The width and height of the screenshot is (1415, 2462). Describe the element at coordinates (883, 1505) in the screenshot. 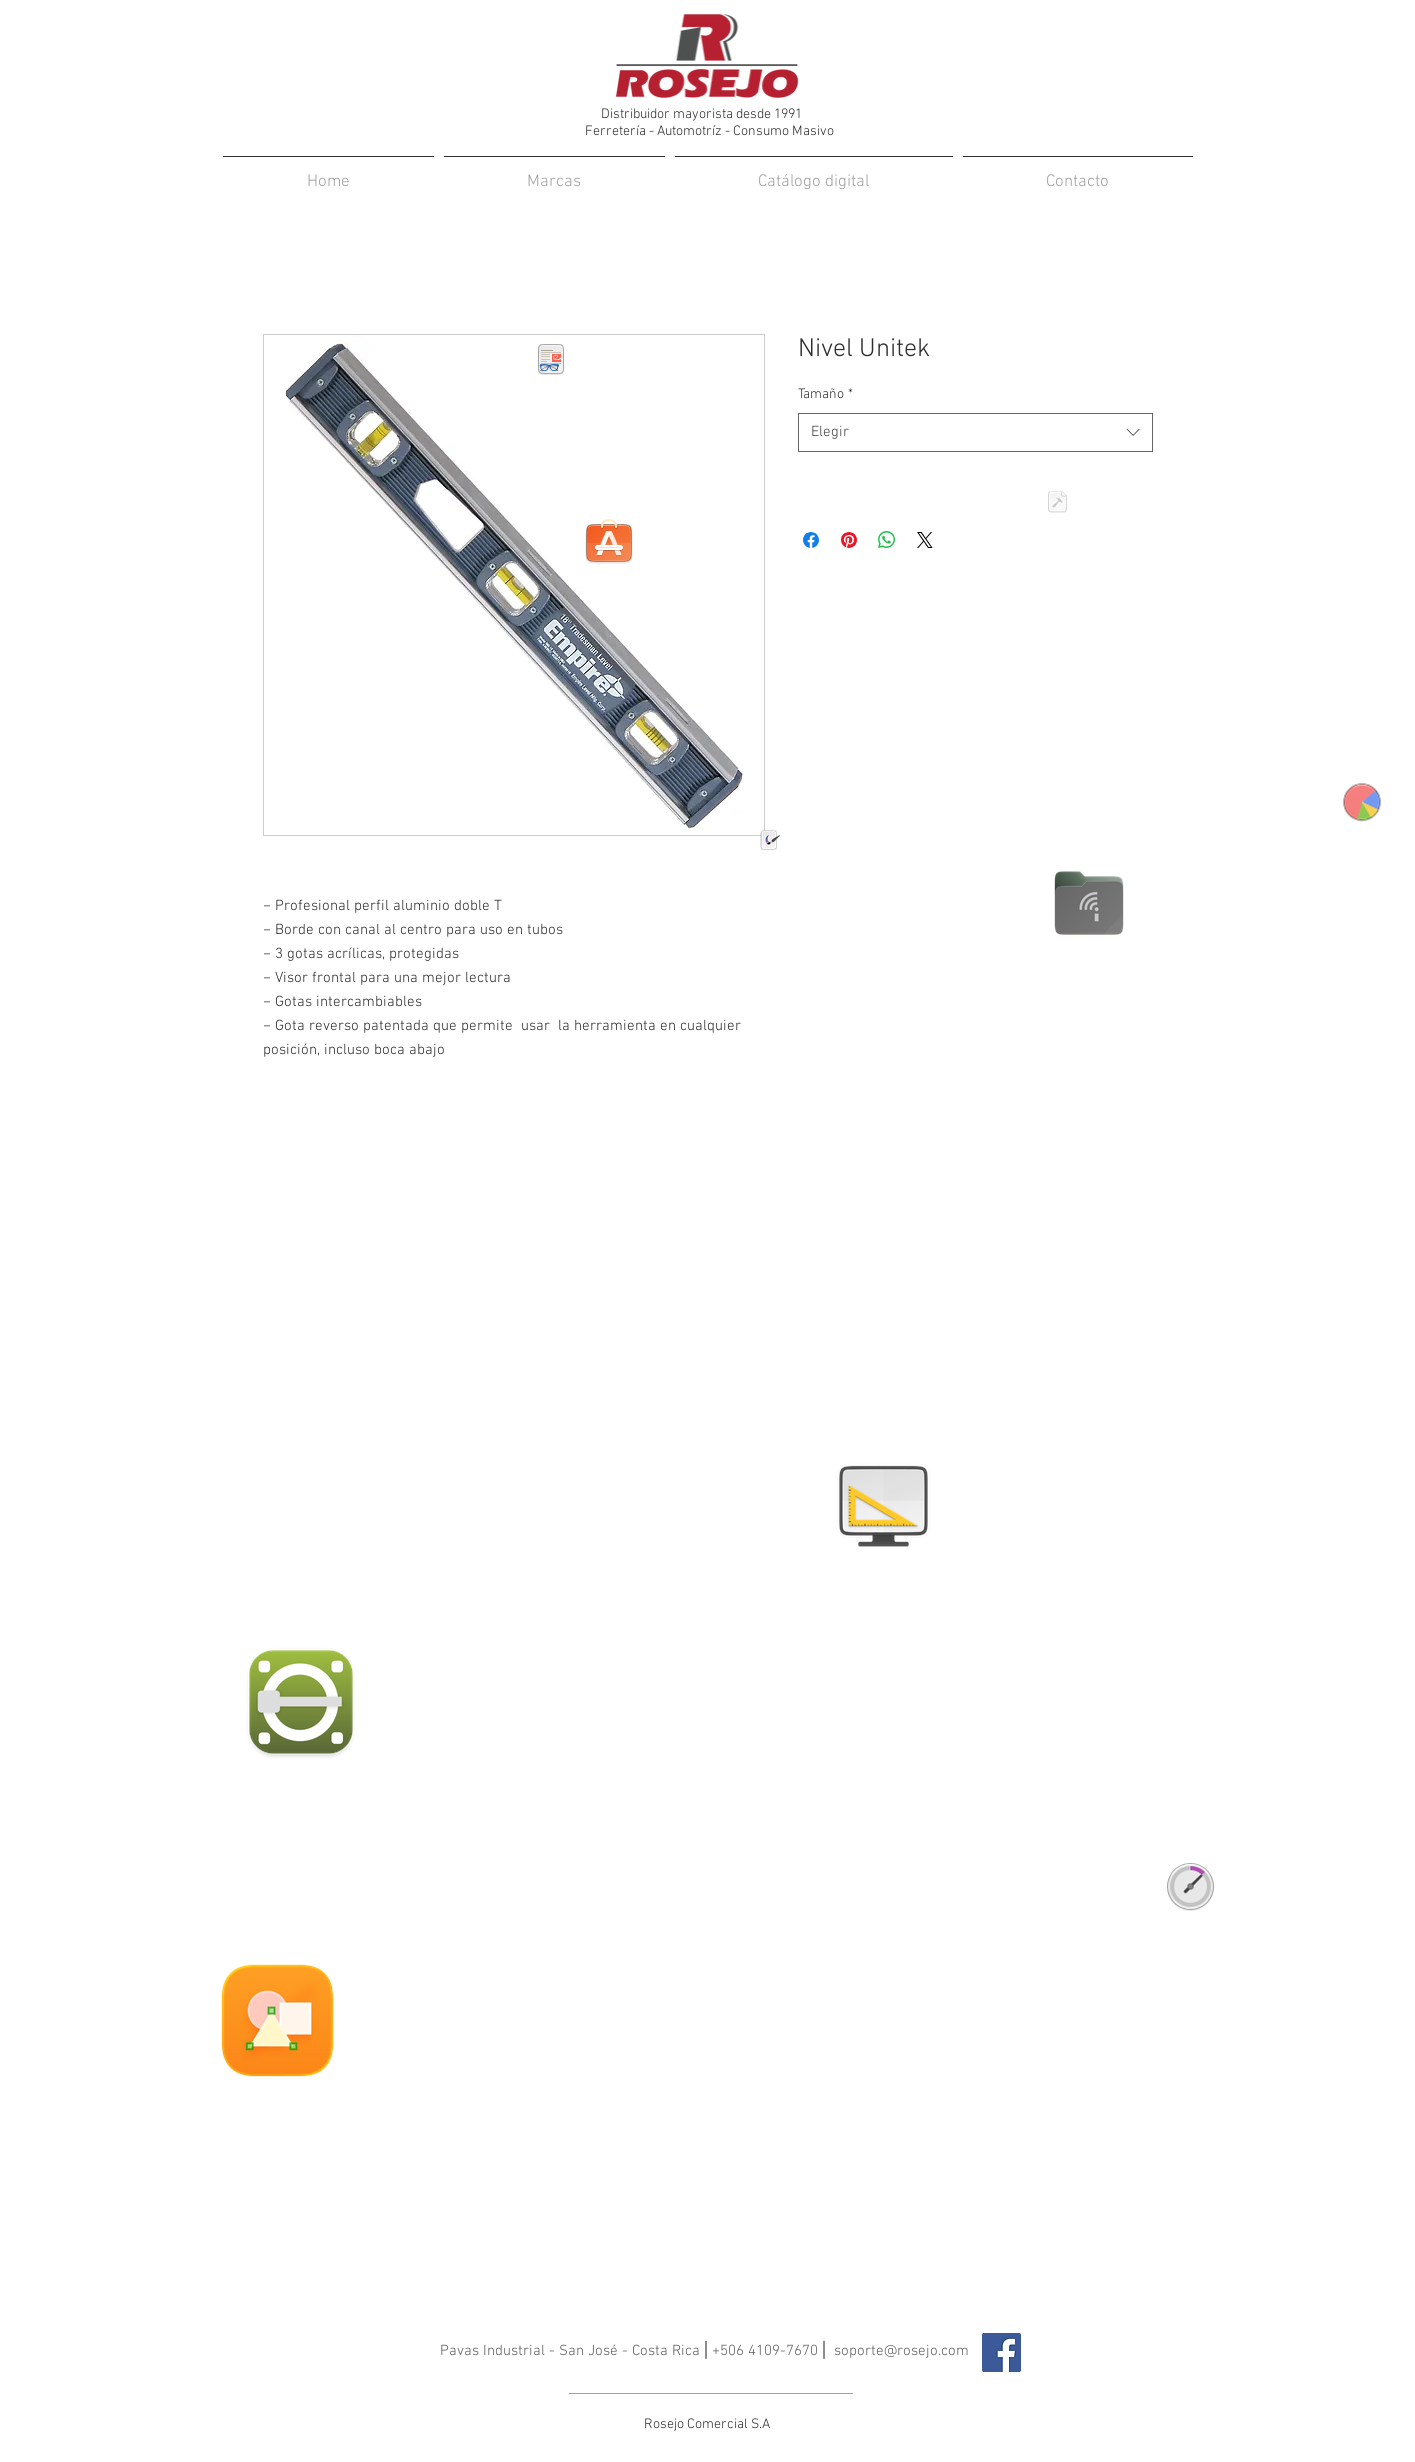

I see `access display settings` at that location.